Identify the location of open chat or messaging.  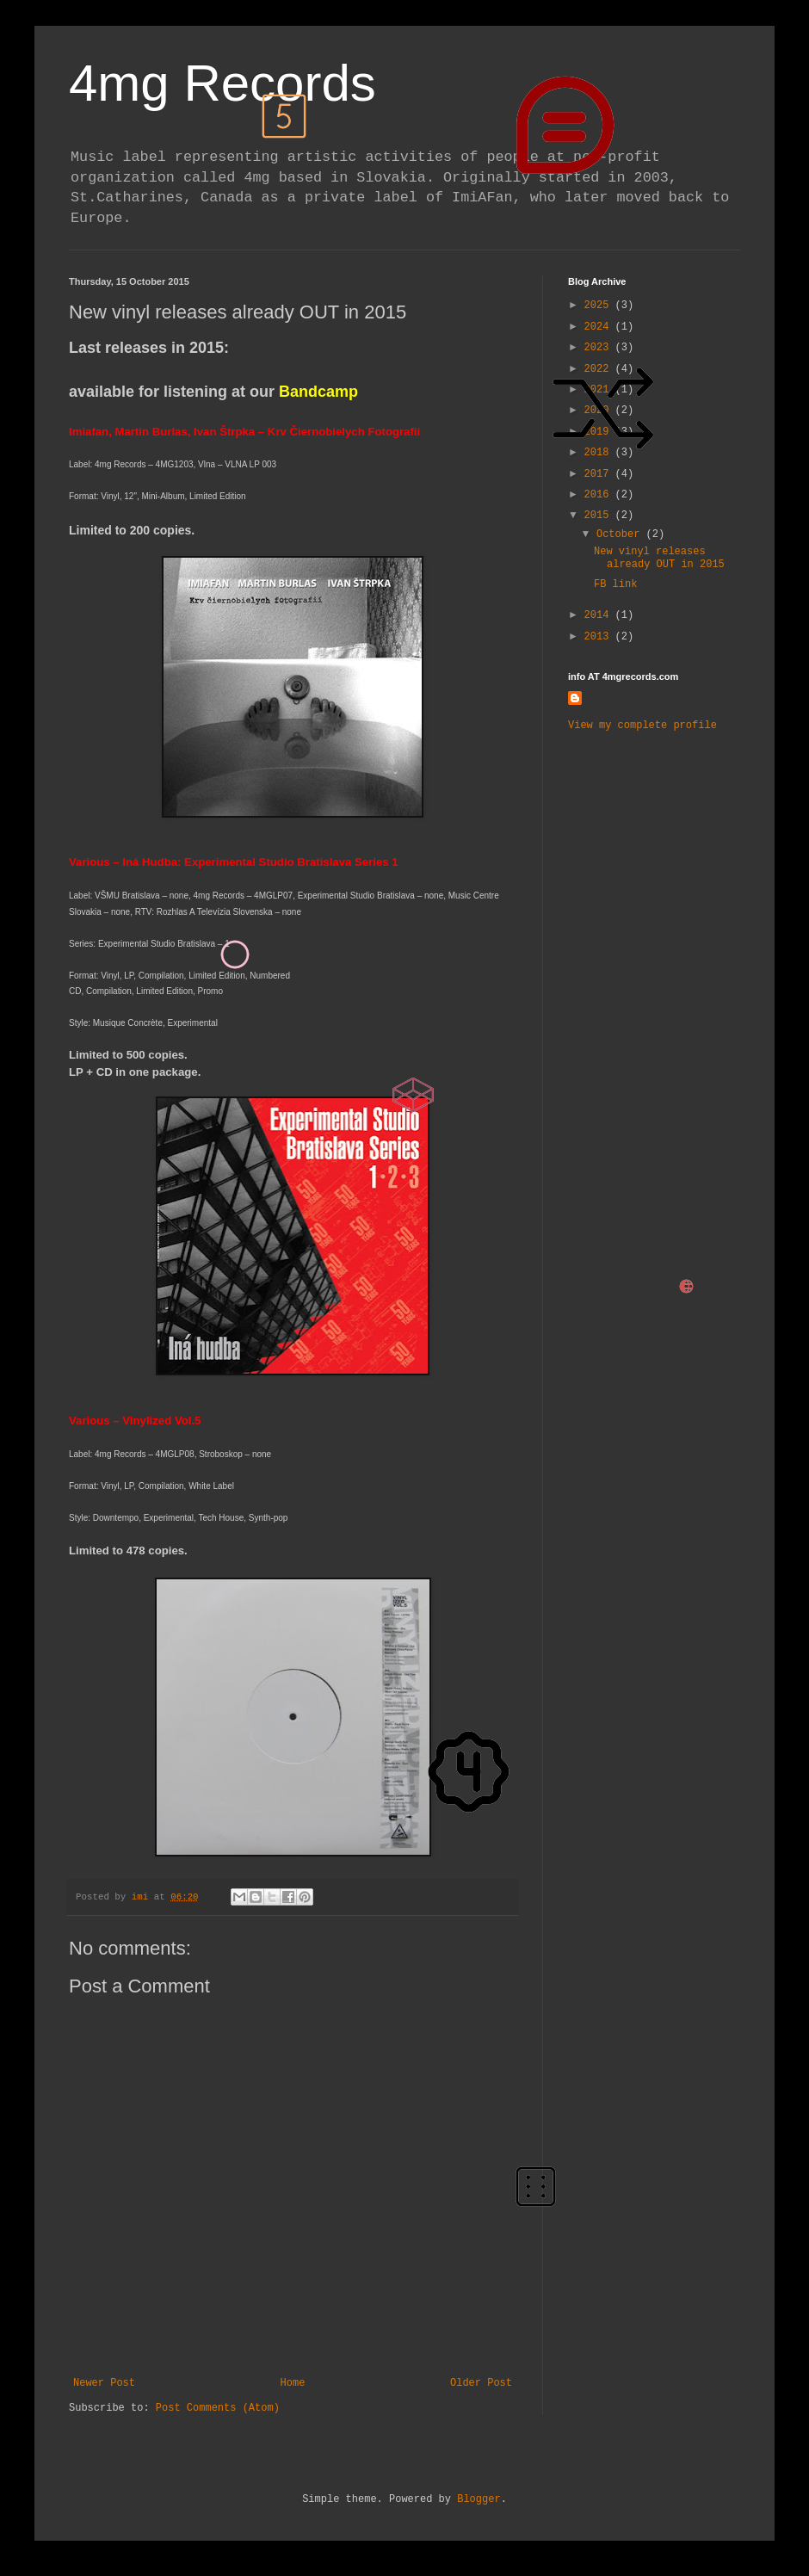
(563, 127).